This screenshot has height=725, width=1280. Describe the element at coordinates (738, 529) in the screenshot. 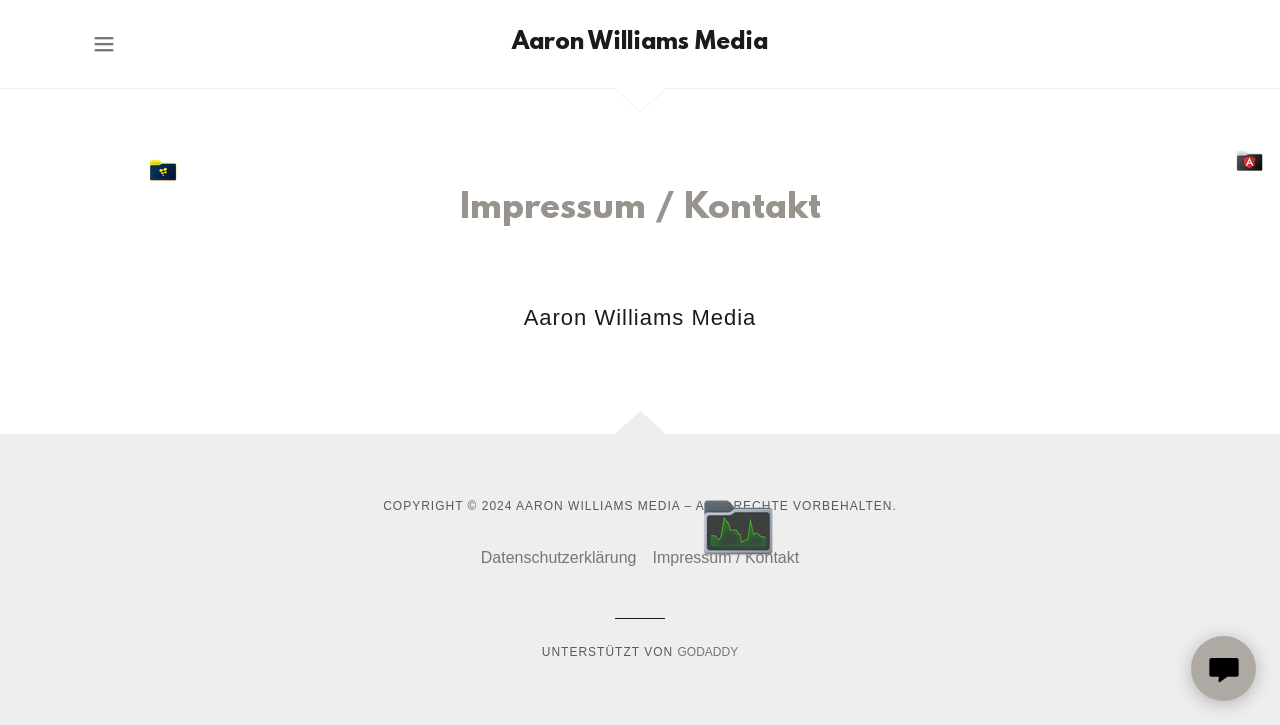

I see `open task manager files folder` at that location.